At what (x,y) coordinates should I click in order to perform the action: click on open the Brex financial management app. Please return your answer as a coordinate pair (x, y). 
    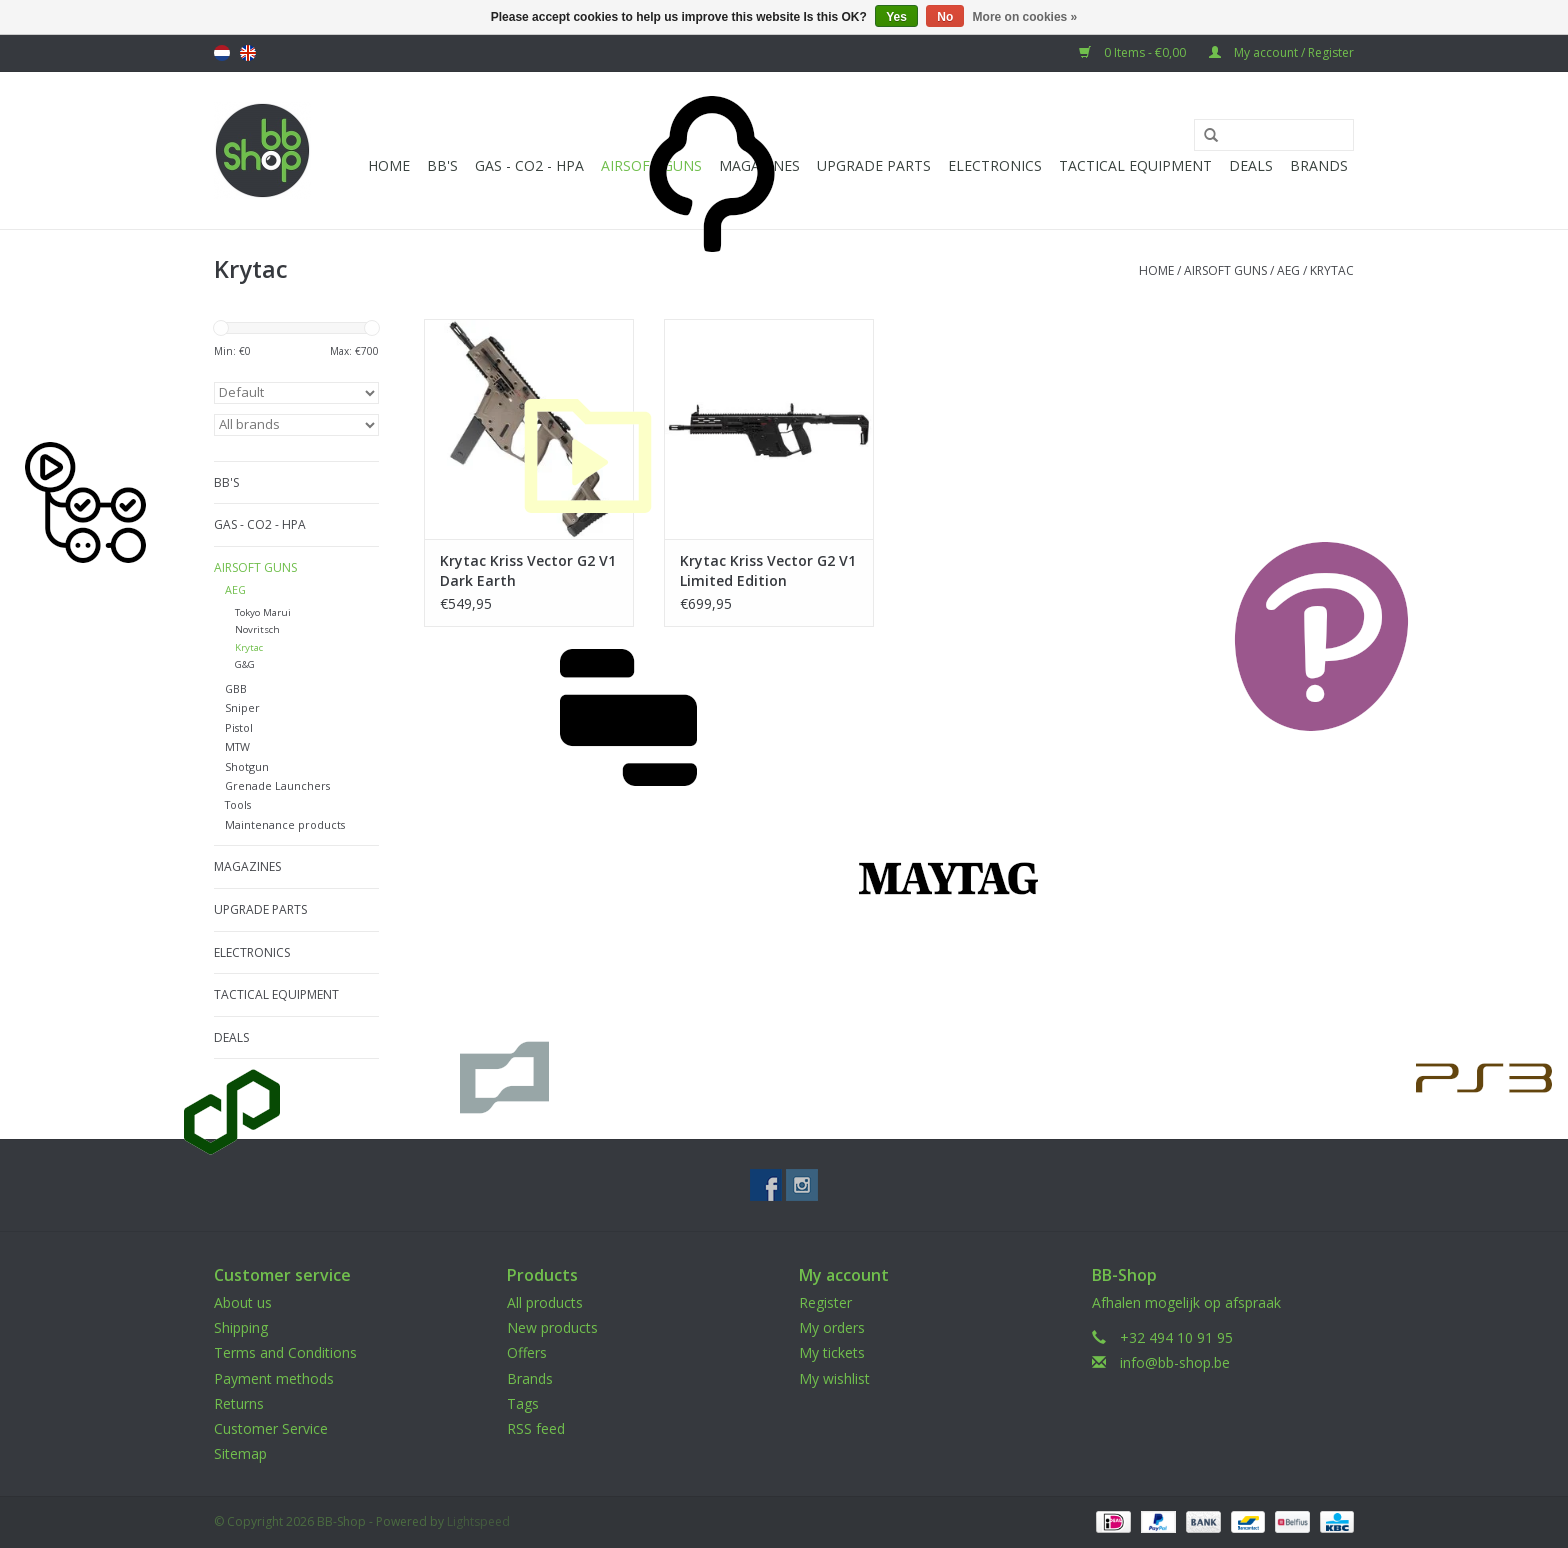
    Looking at the image, I should click on (504, 1077).